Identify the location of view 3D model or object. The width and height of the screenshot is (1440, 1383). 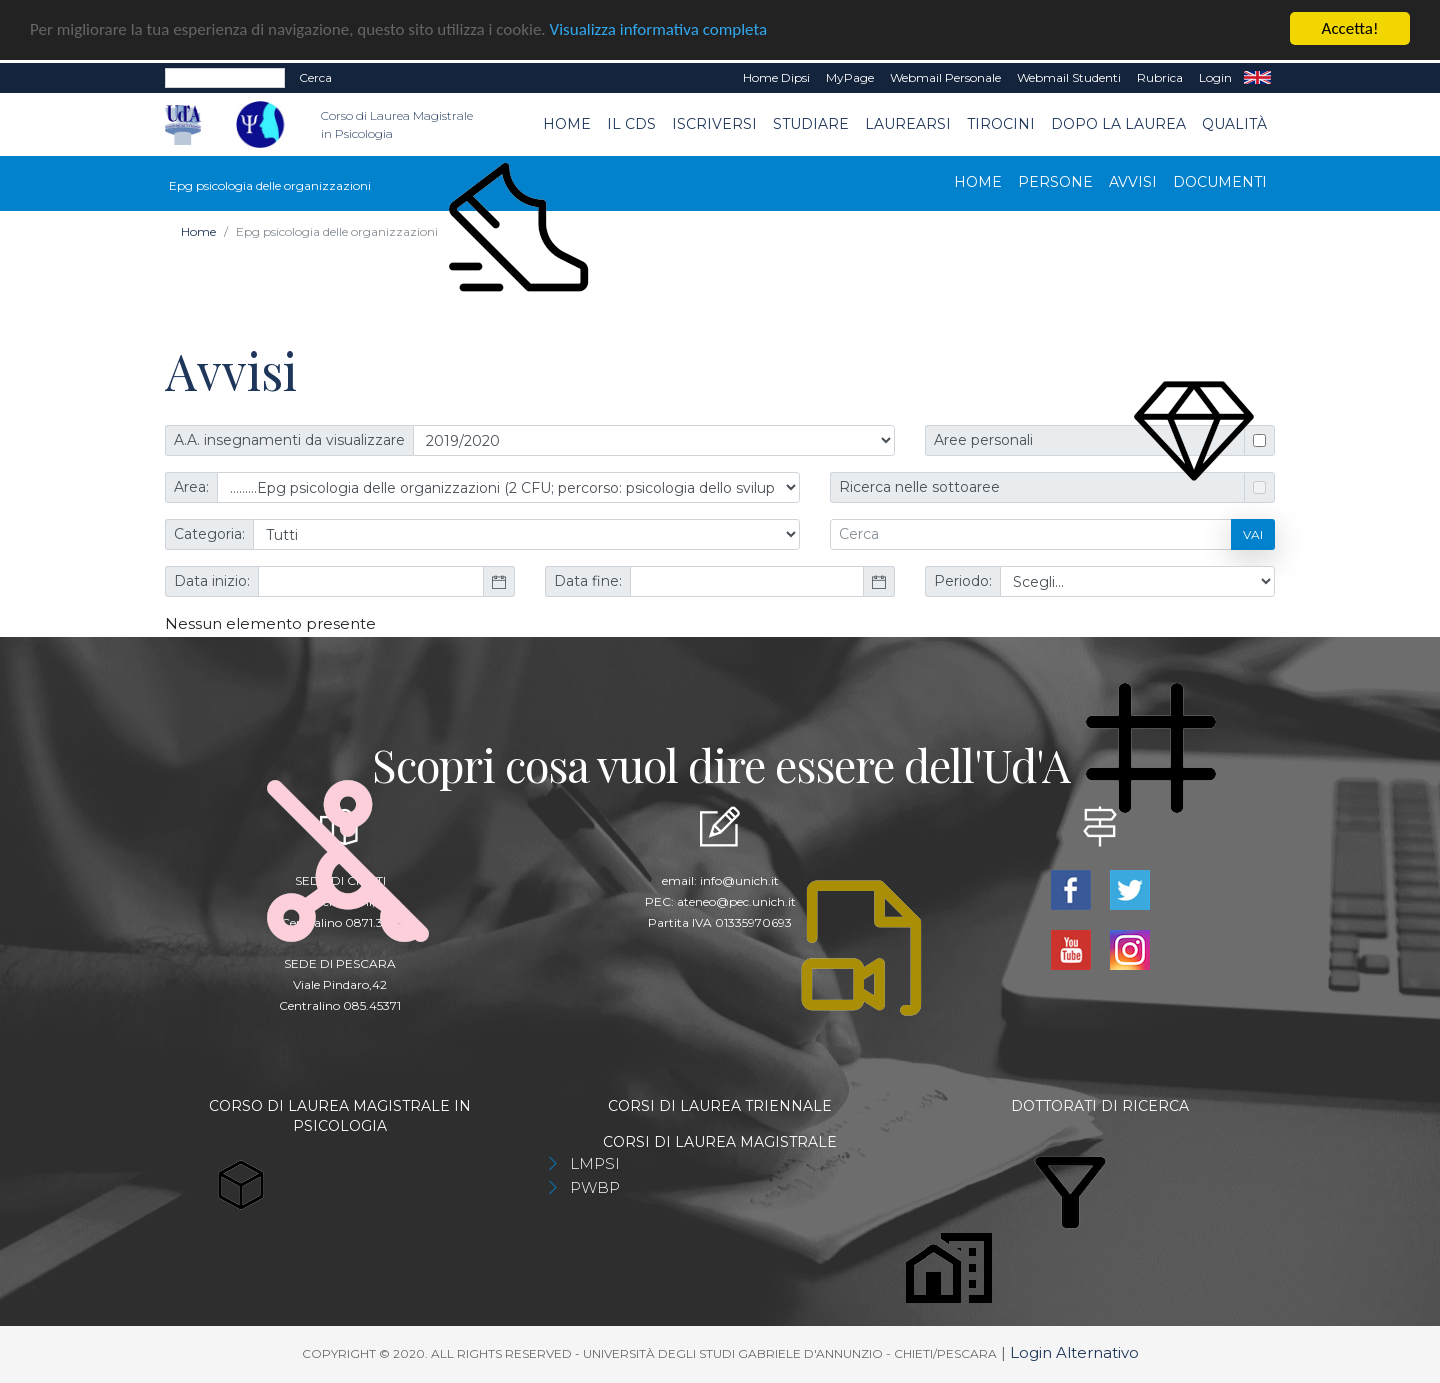
(241, 1185).